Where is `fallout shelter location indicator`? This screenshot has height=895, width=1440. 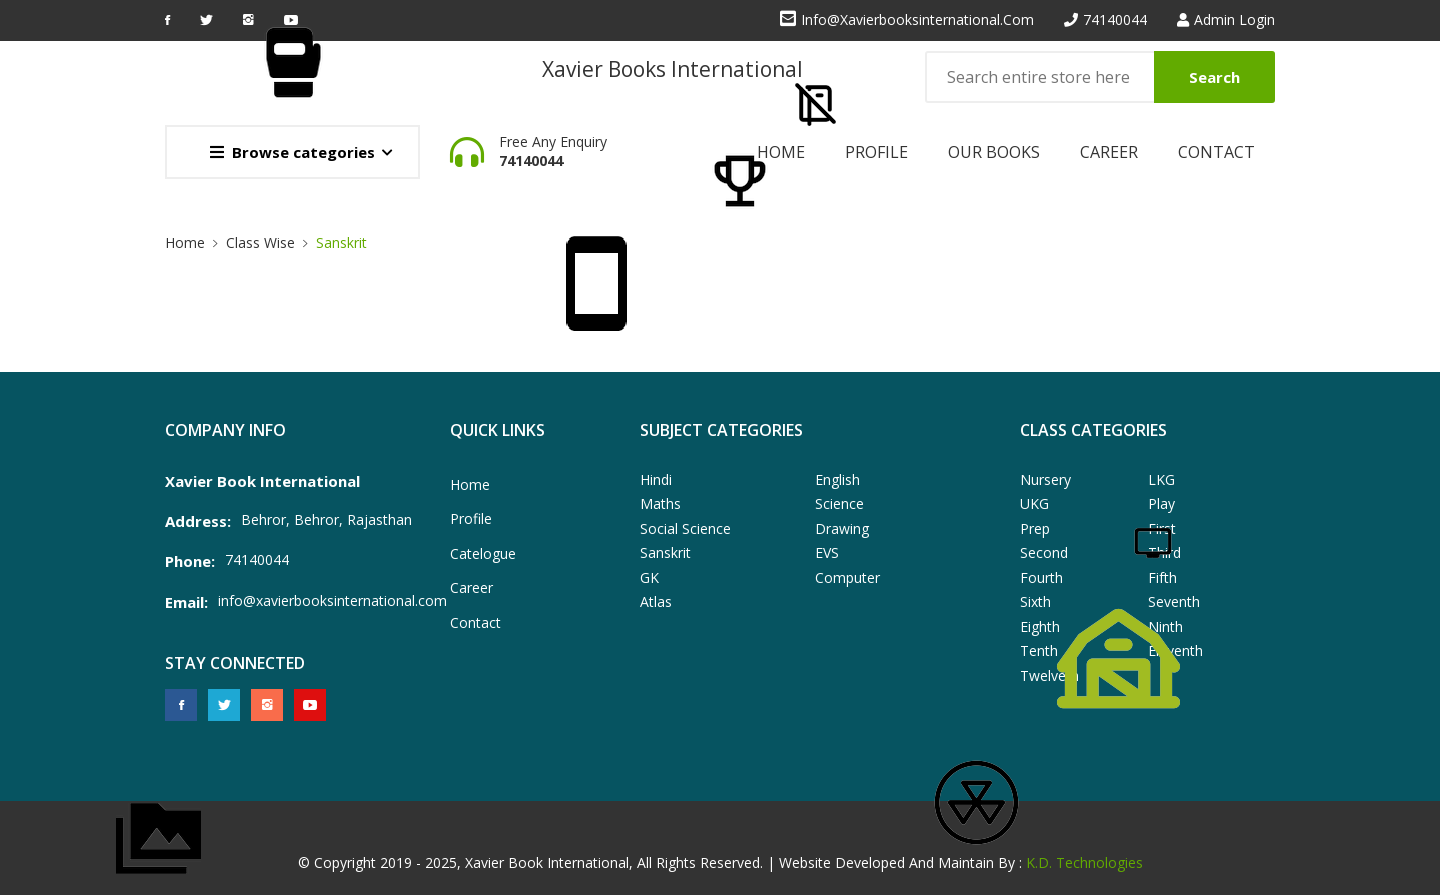
fallout shelter location indicator is located at coordinates (976, 802).